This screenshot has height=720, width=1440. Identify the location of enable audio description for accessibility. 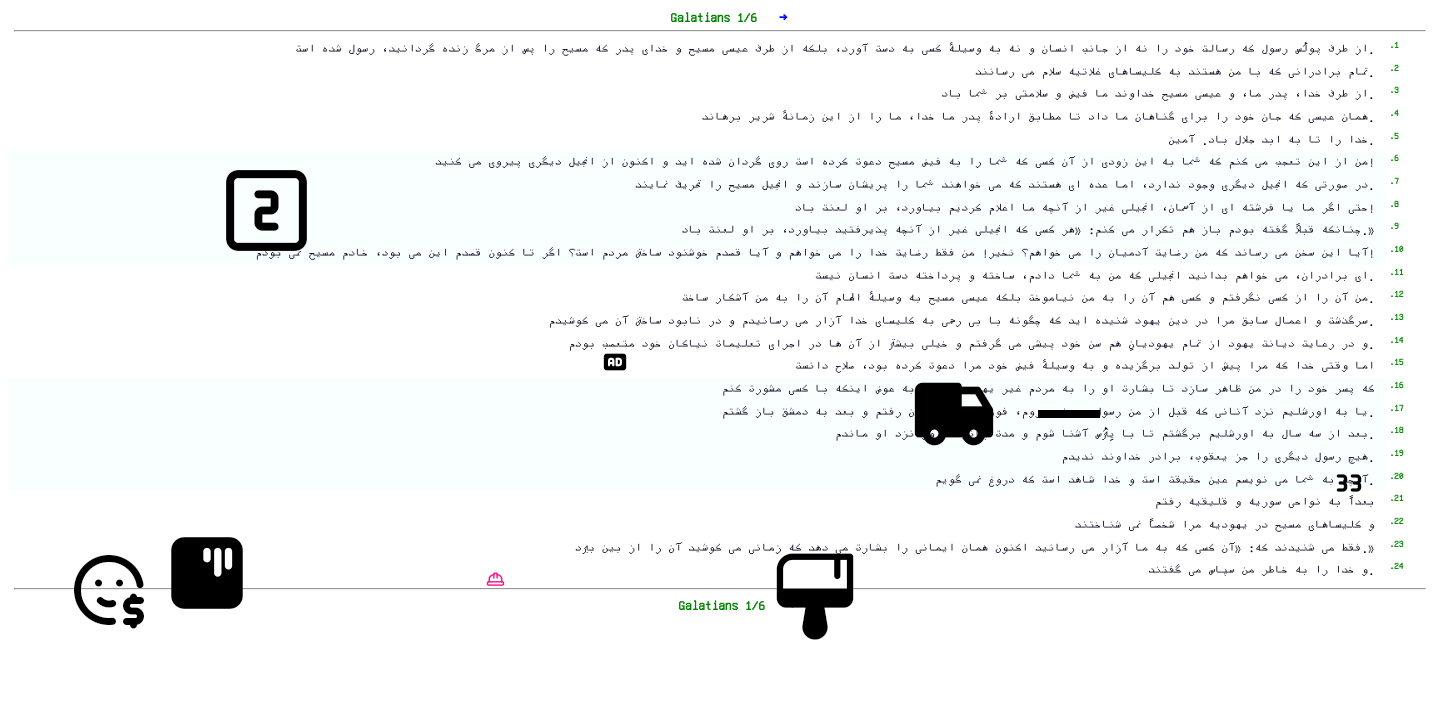
(615, 362).